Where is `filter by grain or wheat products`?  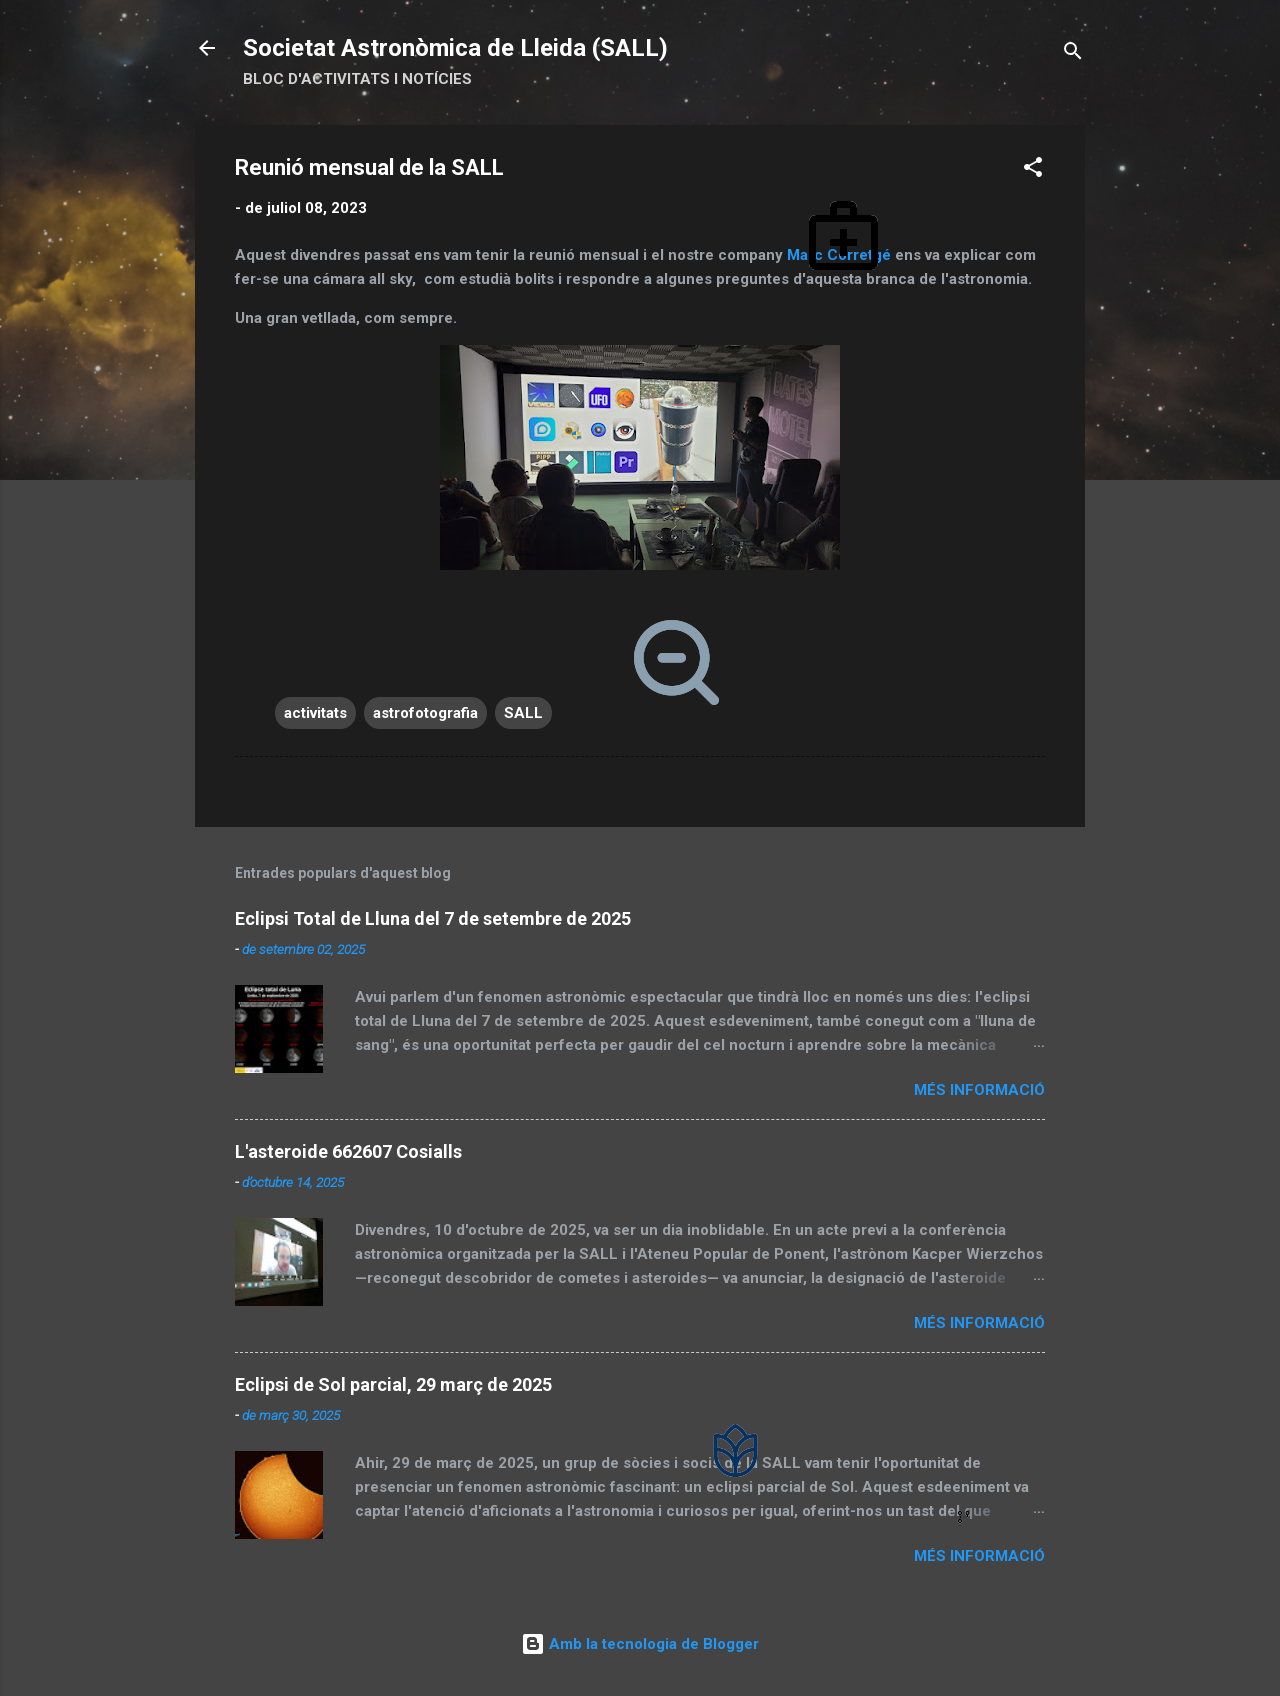 filter by grain or wheat products is located at coordinates (735, 1451).